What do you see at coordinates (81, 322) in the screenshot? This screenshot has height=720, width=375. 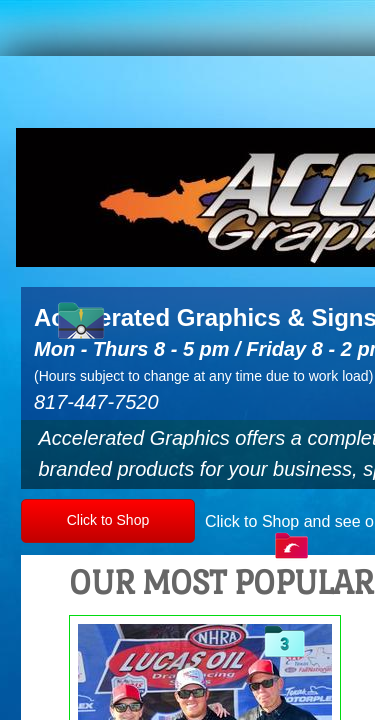 I see `folder containing pokémon lake ball game assets` at bounding box center [81, 322].